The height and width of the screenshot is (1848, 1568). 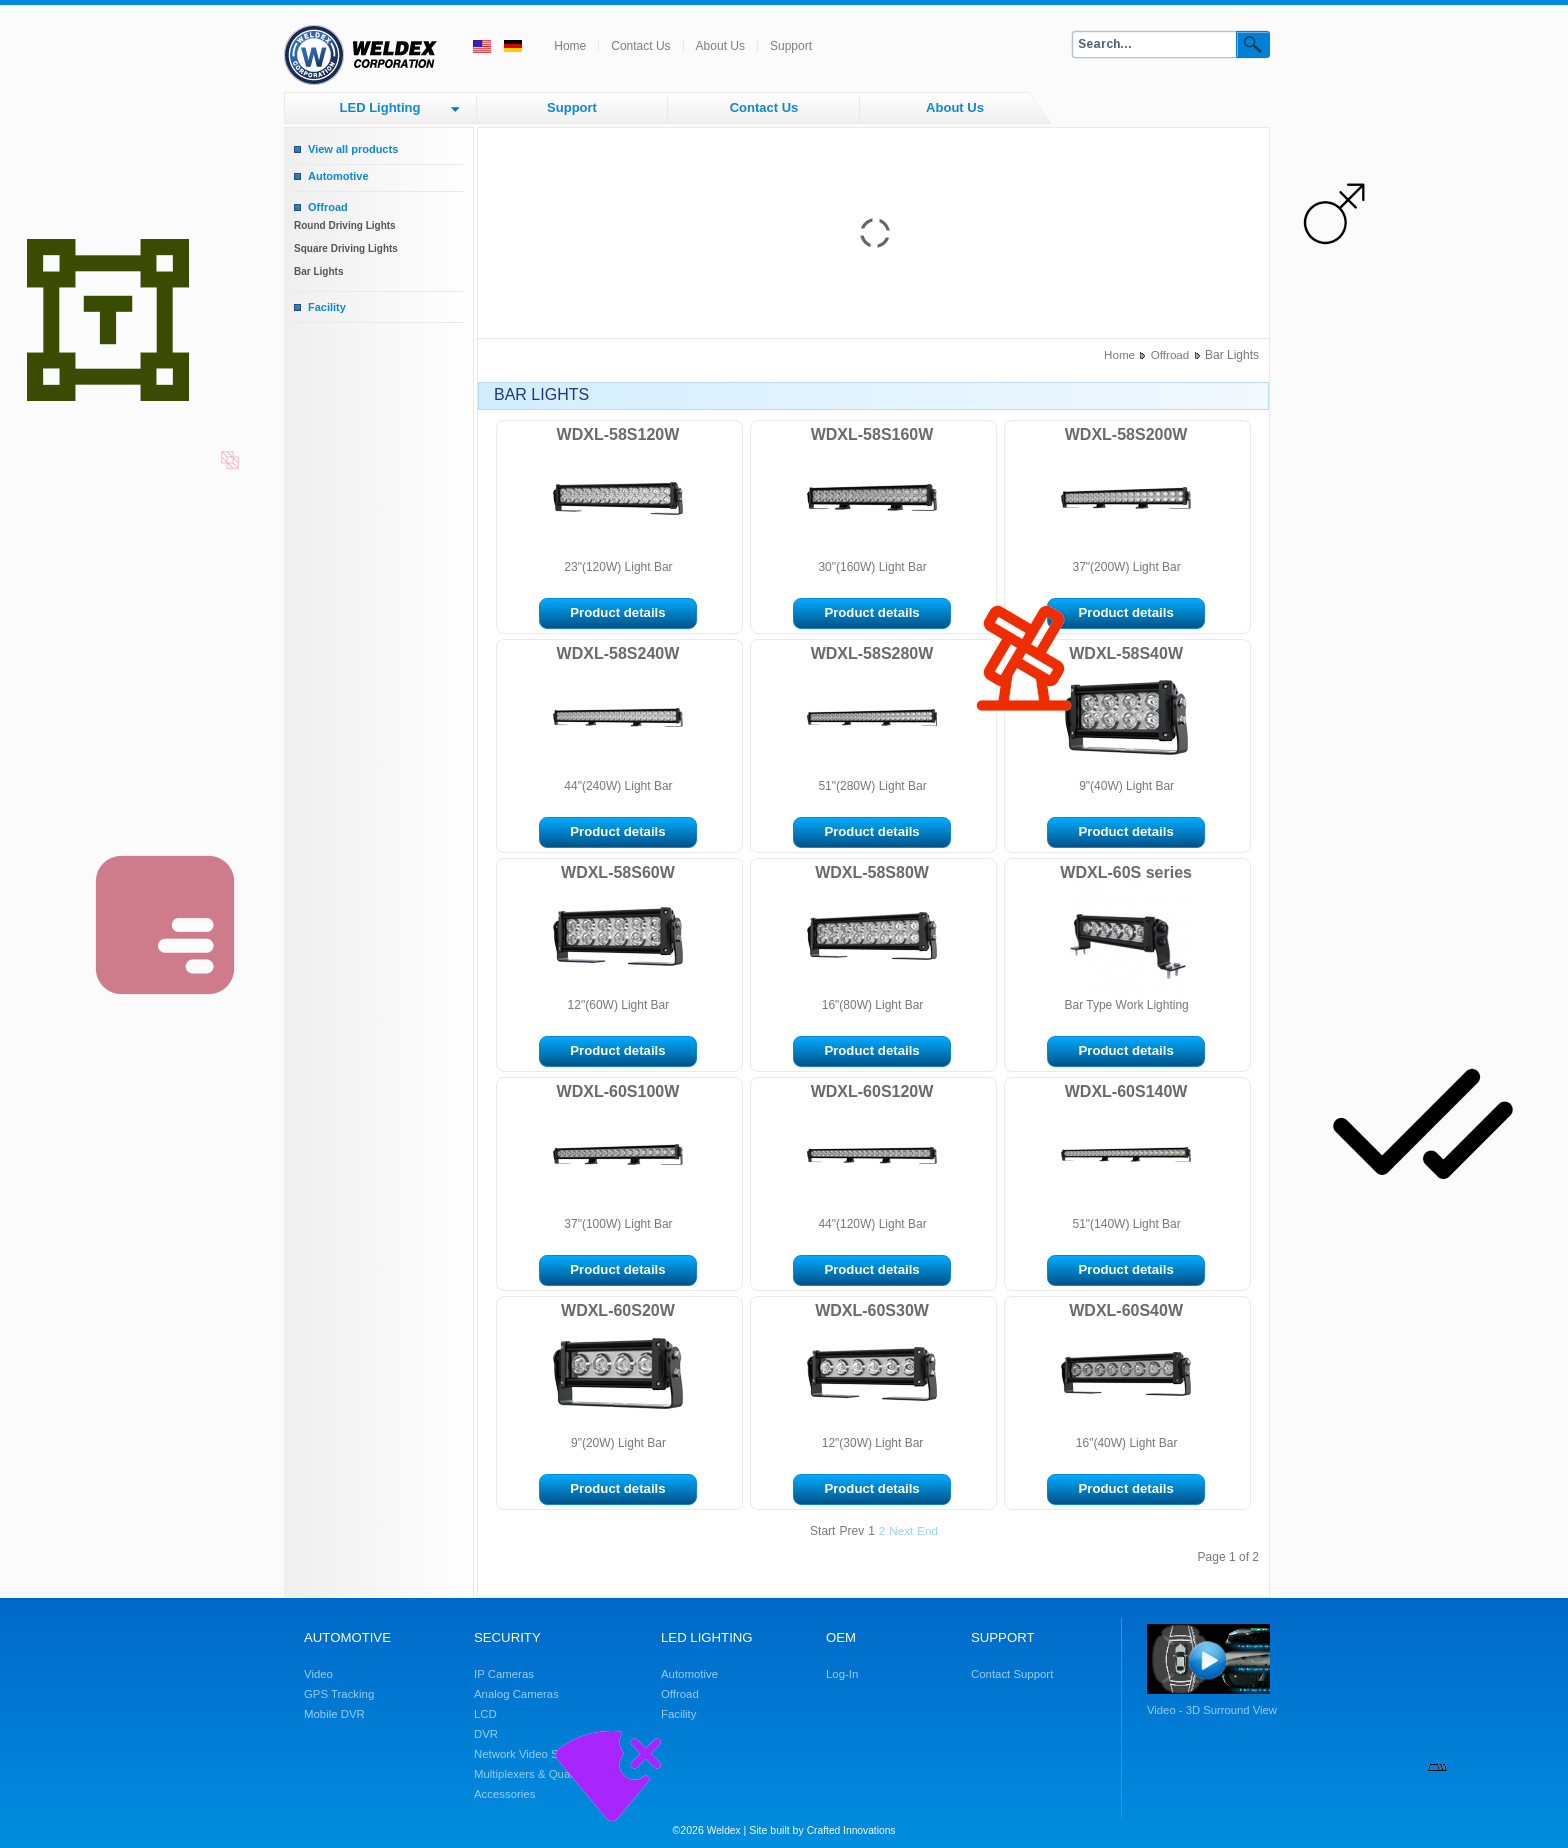 I want to click on switch between open browser tabs, so click(x=1437, y=1767).